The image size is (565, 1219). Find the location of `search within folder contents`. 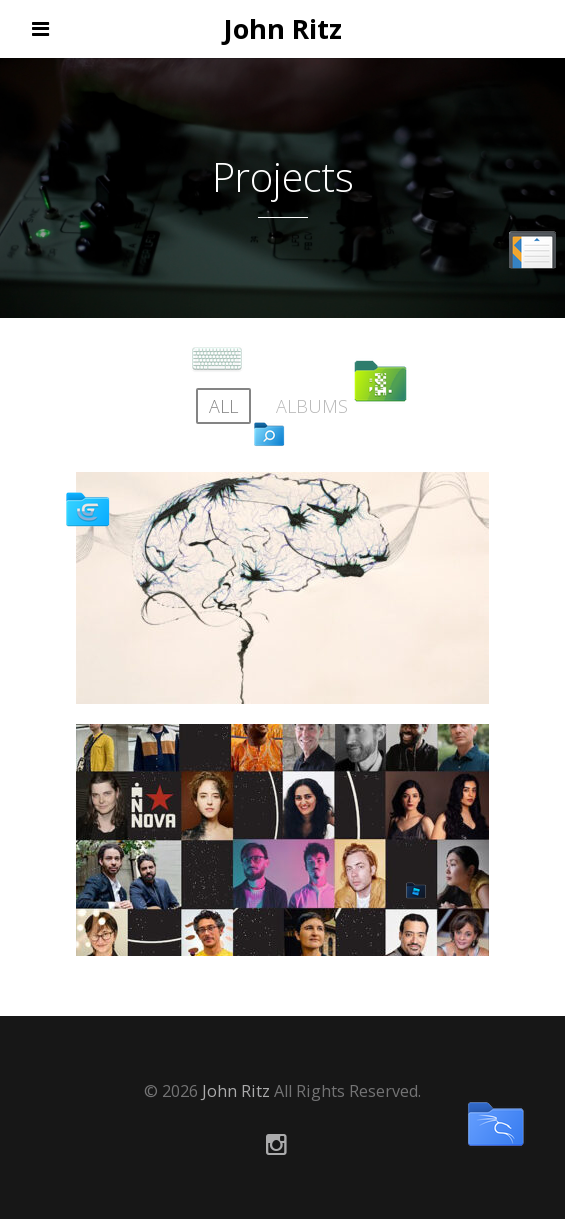

search within folder contents is located at coordinates (269, 435).